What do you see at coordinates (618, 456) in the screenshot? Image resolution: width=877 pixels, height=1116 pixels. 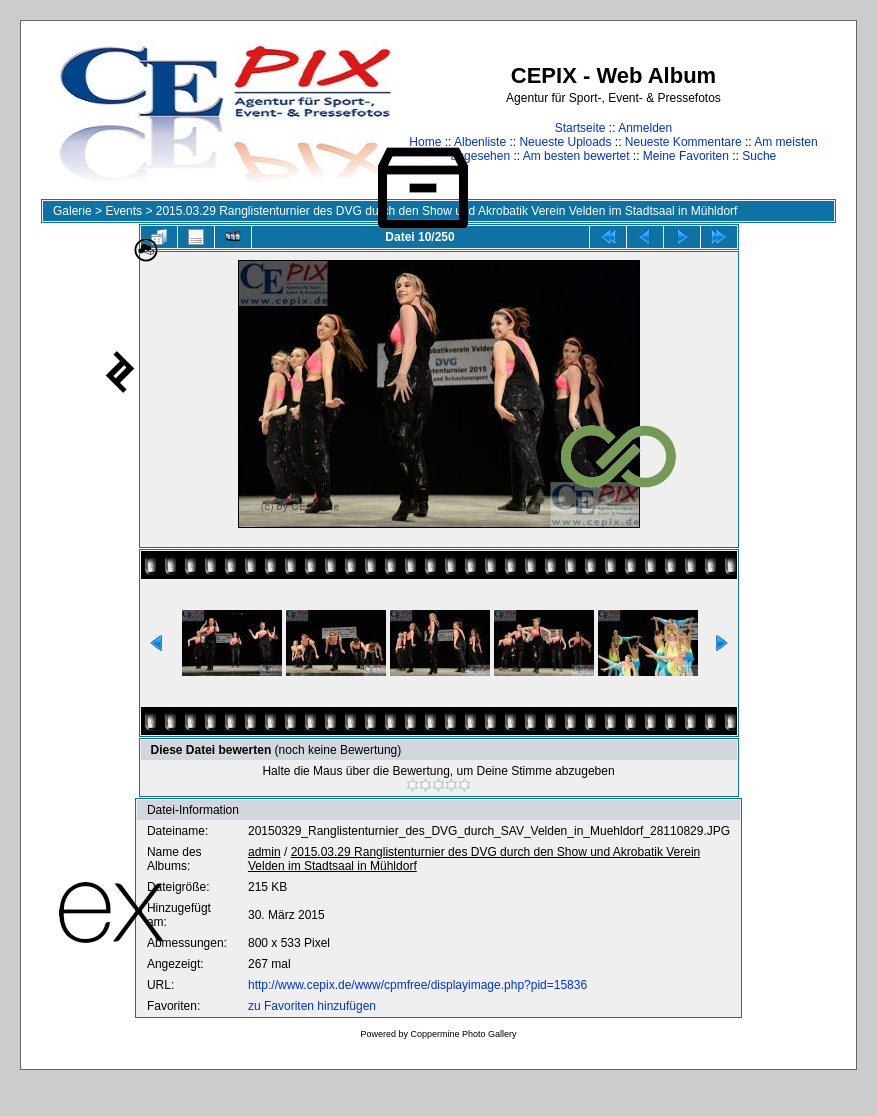 I see `crayon brand logo` at bounding box center [618, 456].